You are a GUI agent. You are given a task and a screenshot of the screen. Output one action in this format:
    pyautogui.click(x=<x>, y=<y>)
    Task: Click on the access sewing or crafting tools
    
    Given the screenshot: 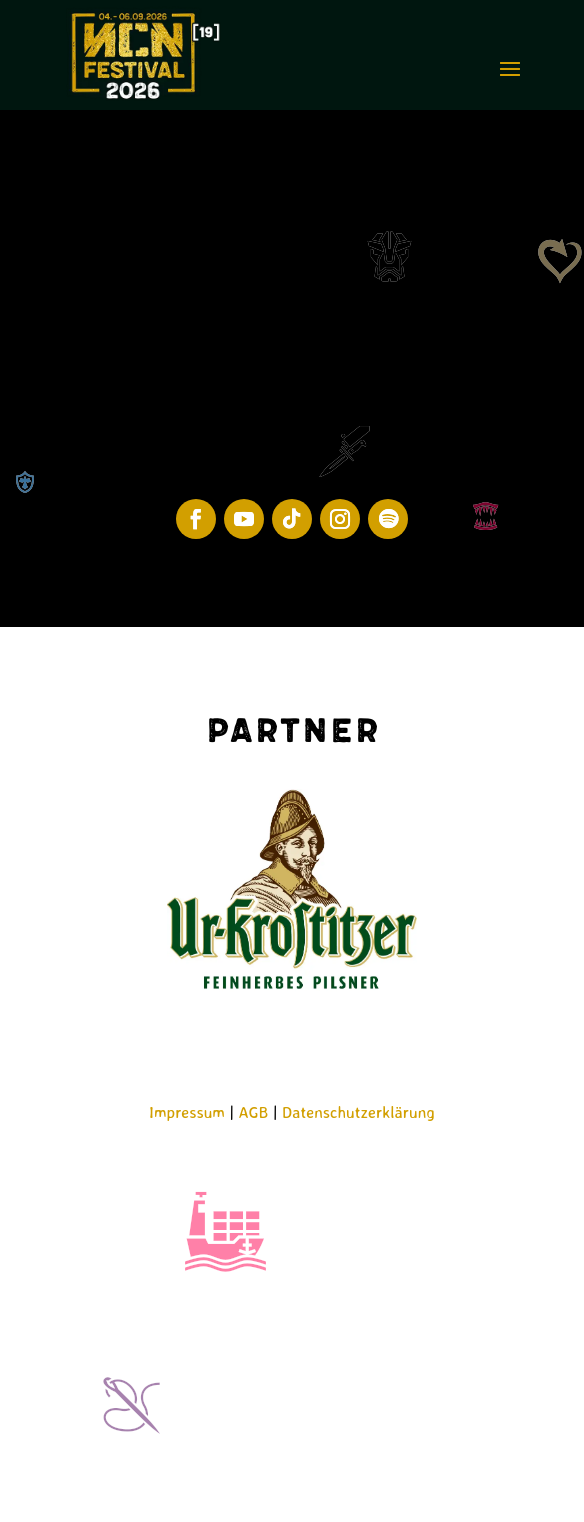 What is the action you would take?
    pyautogui.click(x=131, y=1405)
    